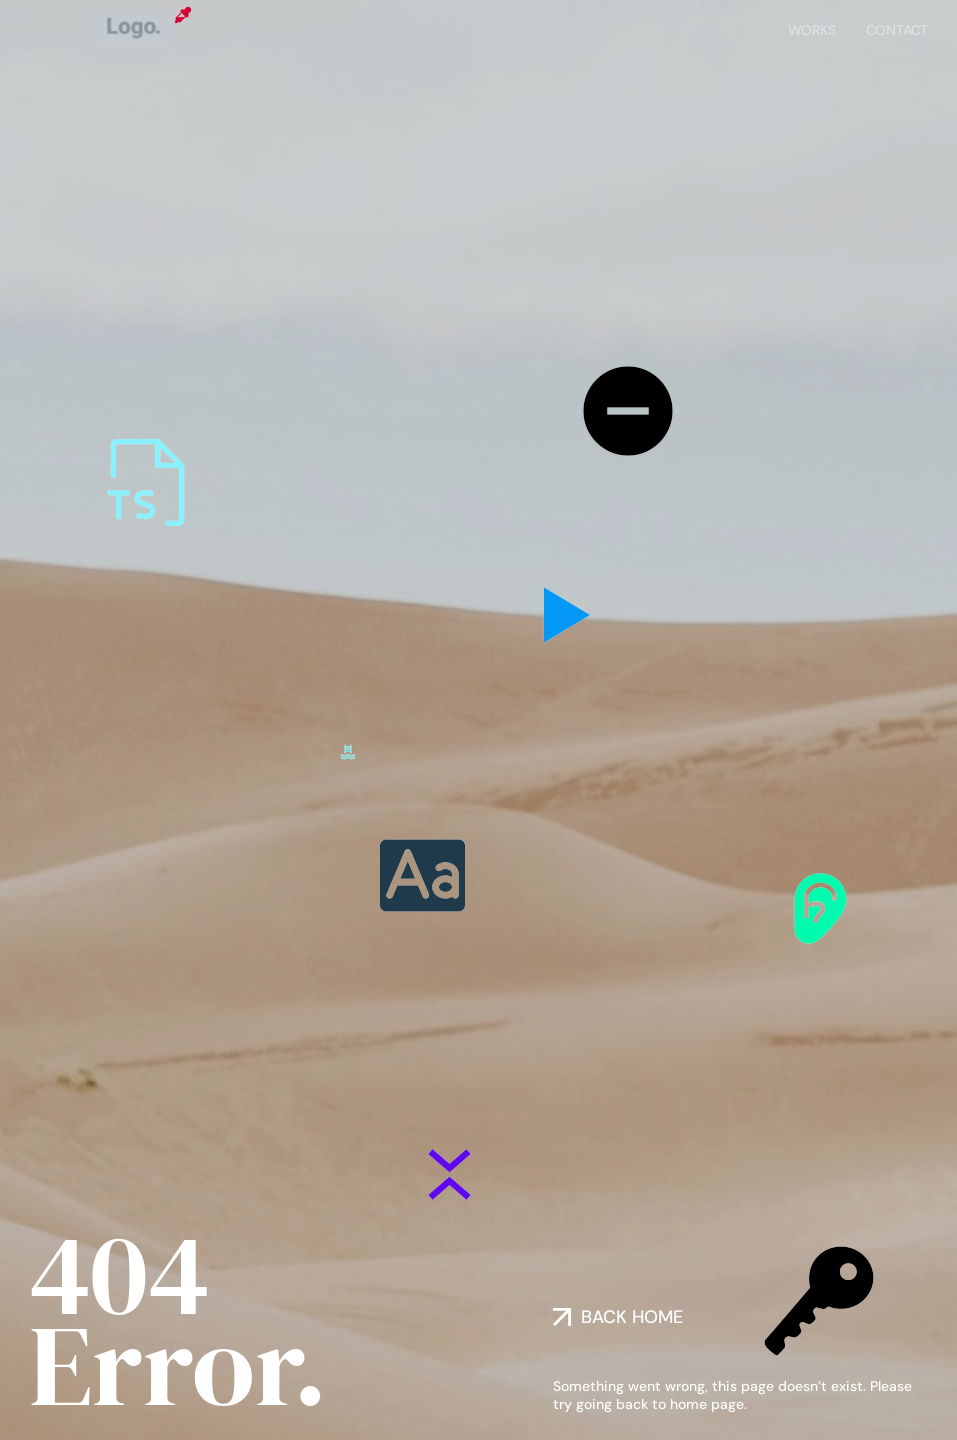 Image resolution: width=957 pixels, height=1440 pixels. Describe the element at coordinates (147, 482) in the screenshot. I see `a TypeScript file` at that location.